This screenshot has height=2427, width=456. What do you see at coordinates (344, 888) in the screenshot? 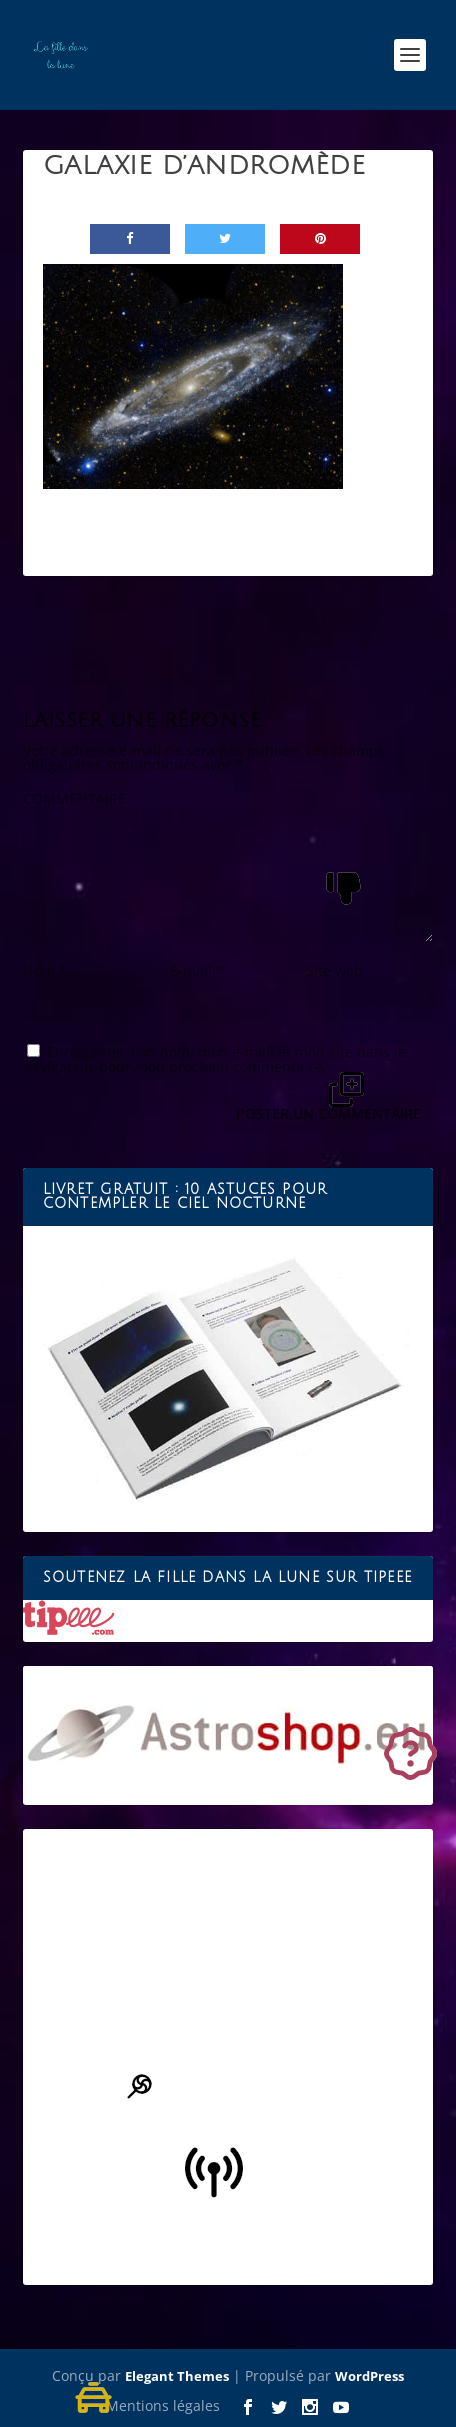
I see `dislike or downvote content` at bounding box center [344, 888].